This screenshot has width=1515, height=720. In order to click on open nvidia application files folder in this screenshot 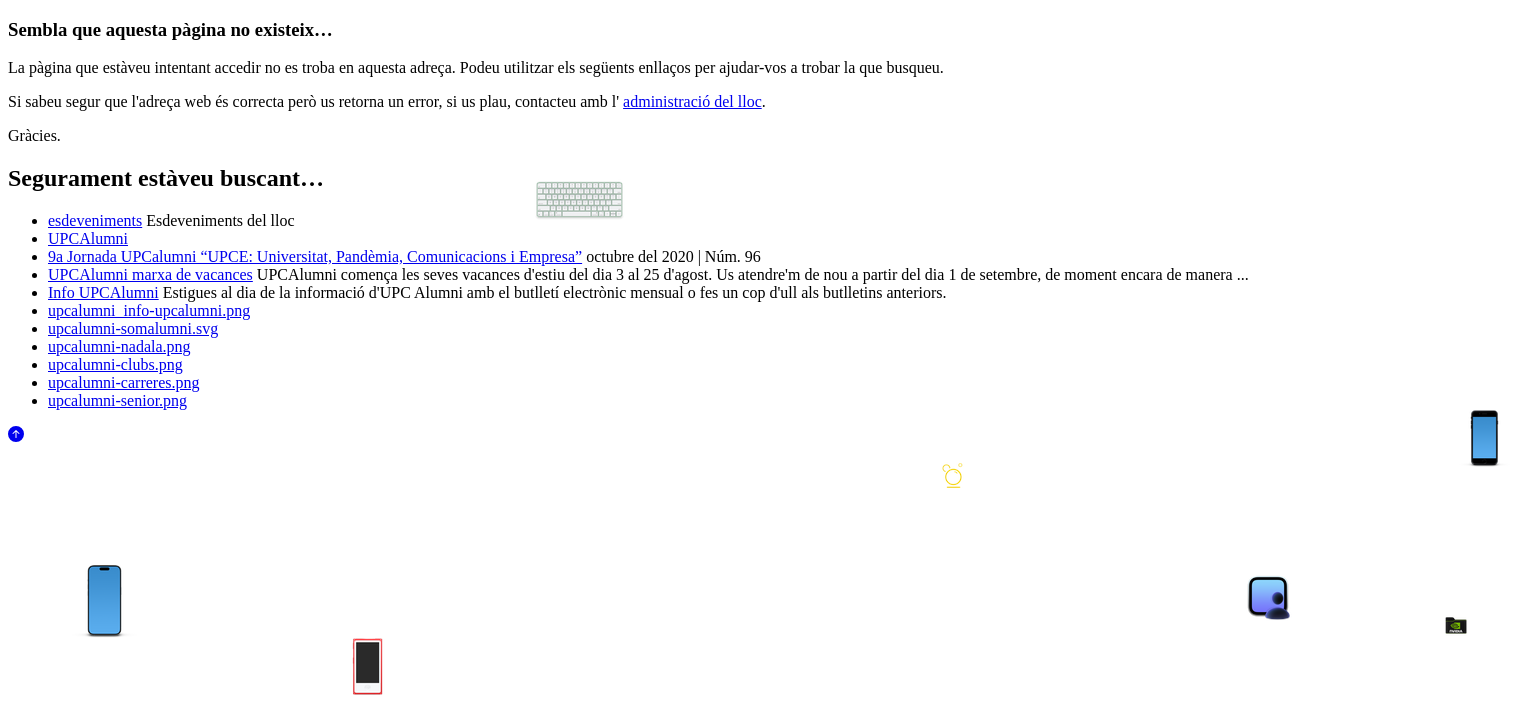, I will do `click(1456, 626)`.